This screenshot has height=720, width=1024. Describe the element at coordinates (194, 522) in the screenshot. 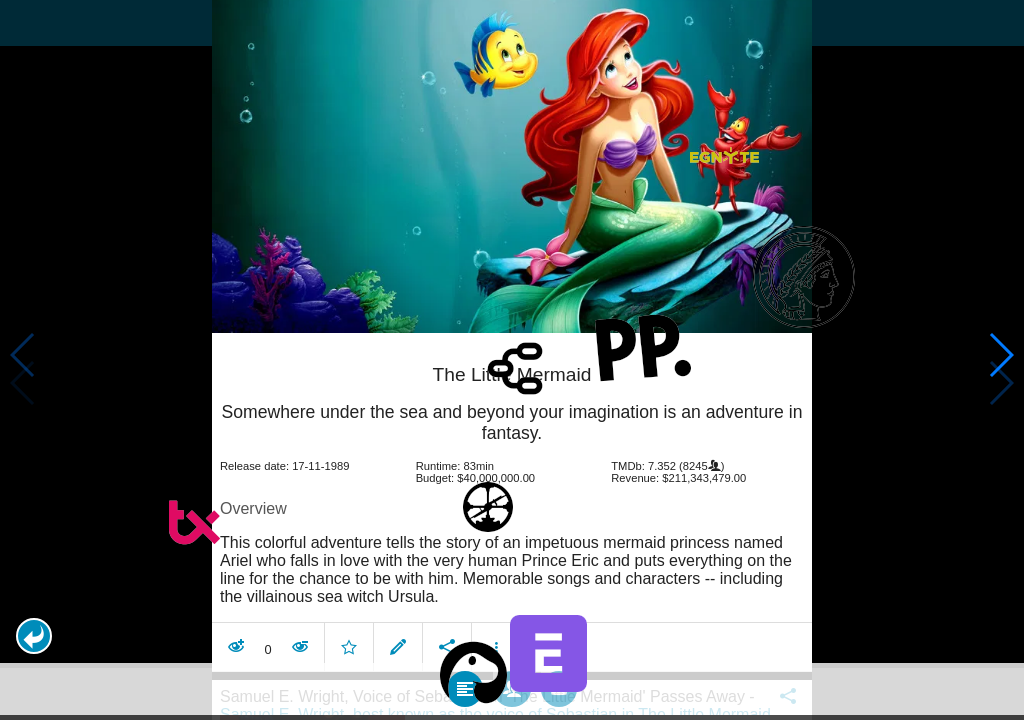

I see `transifex localization platform logo` at that location.